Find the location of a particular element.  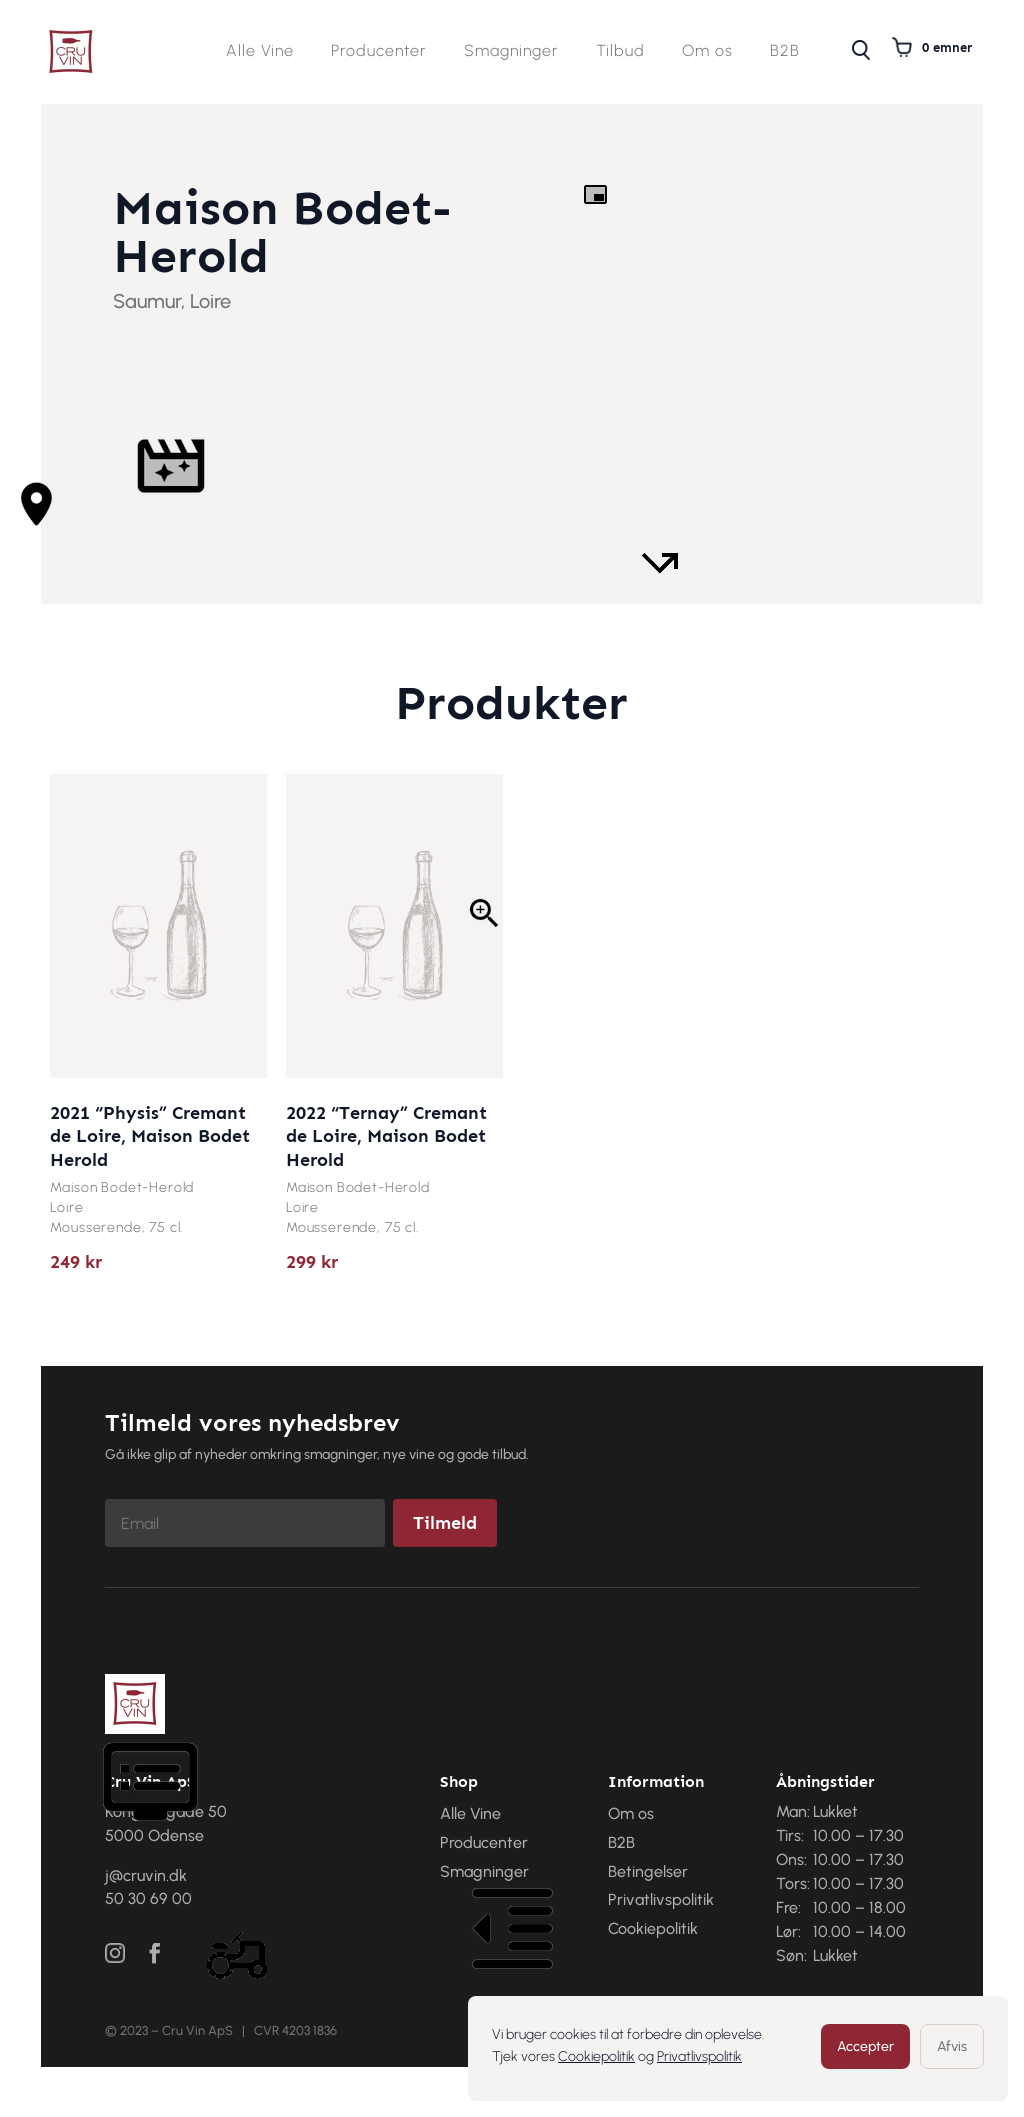

decrease text indentation is located at coordinates (512, 1928).